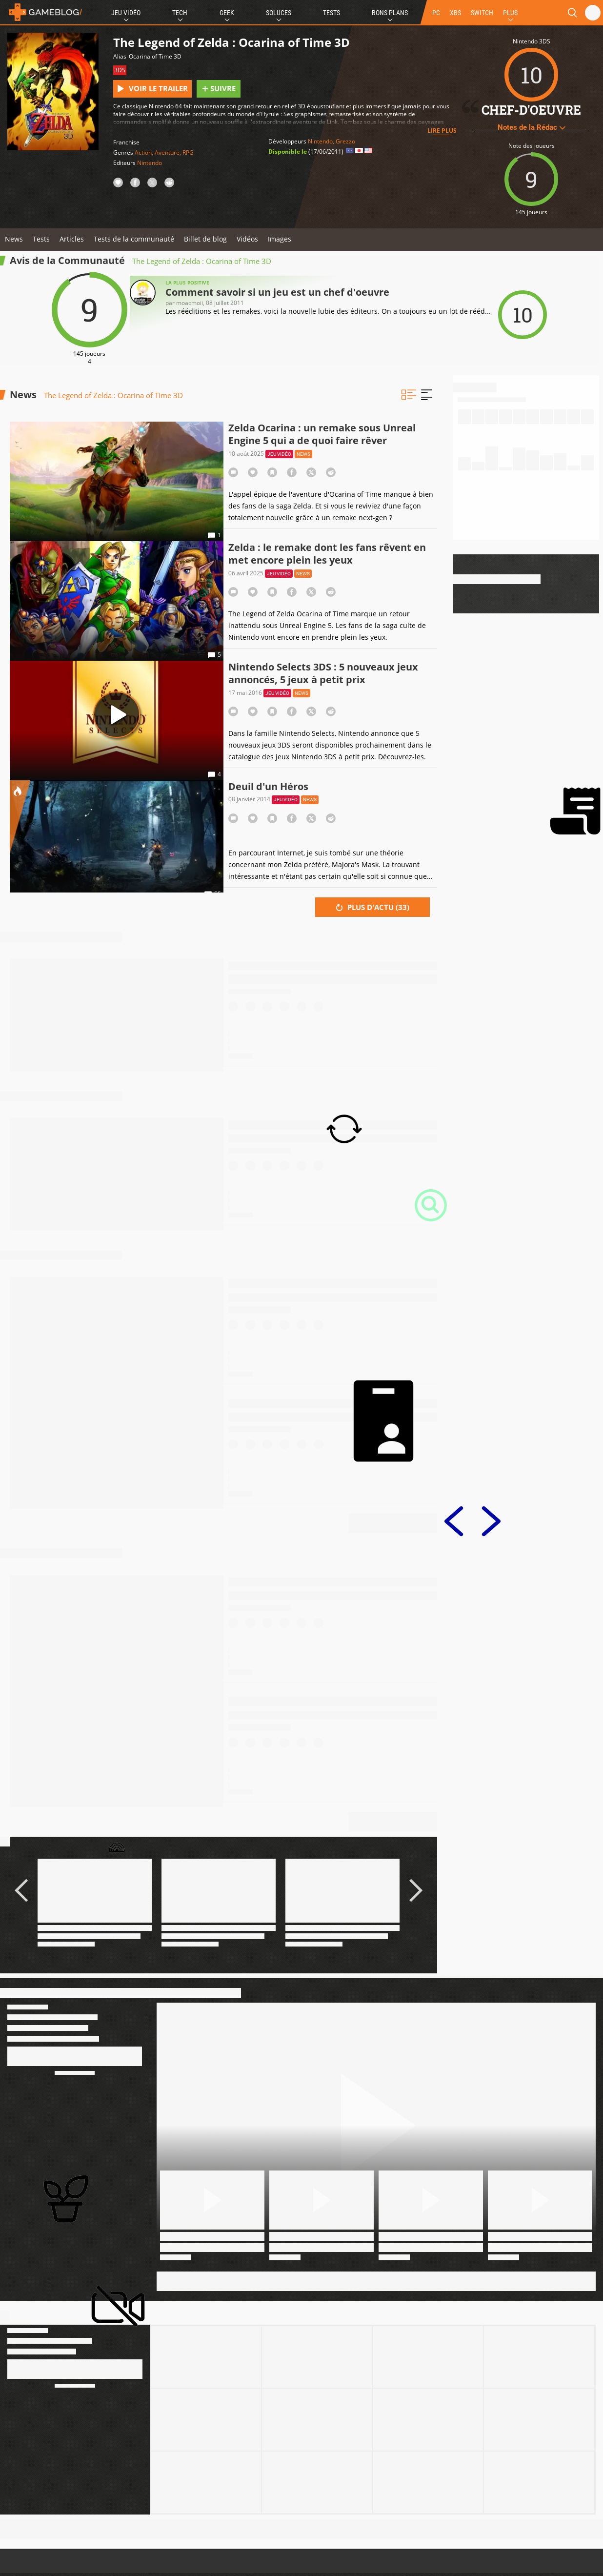 This screenshot has width=603, height=2576. I want to click on view or edit source code, so click(472, 1521).